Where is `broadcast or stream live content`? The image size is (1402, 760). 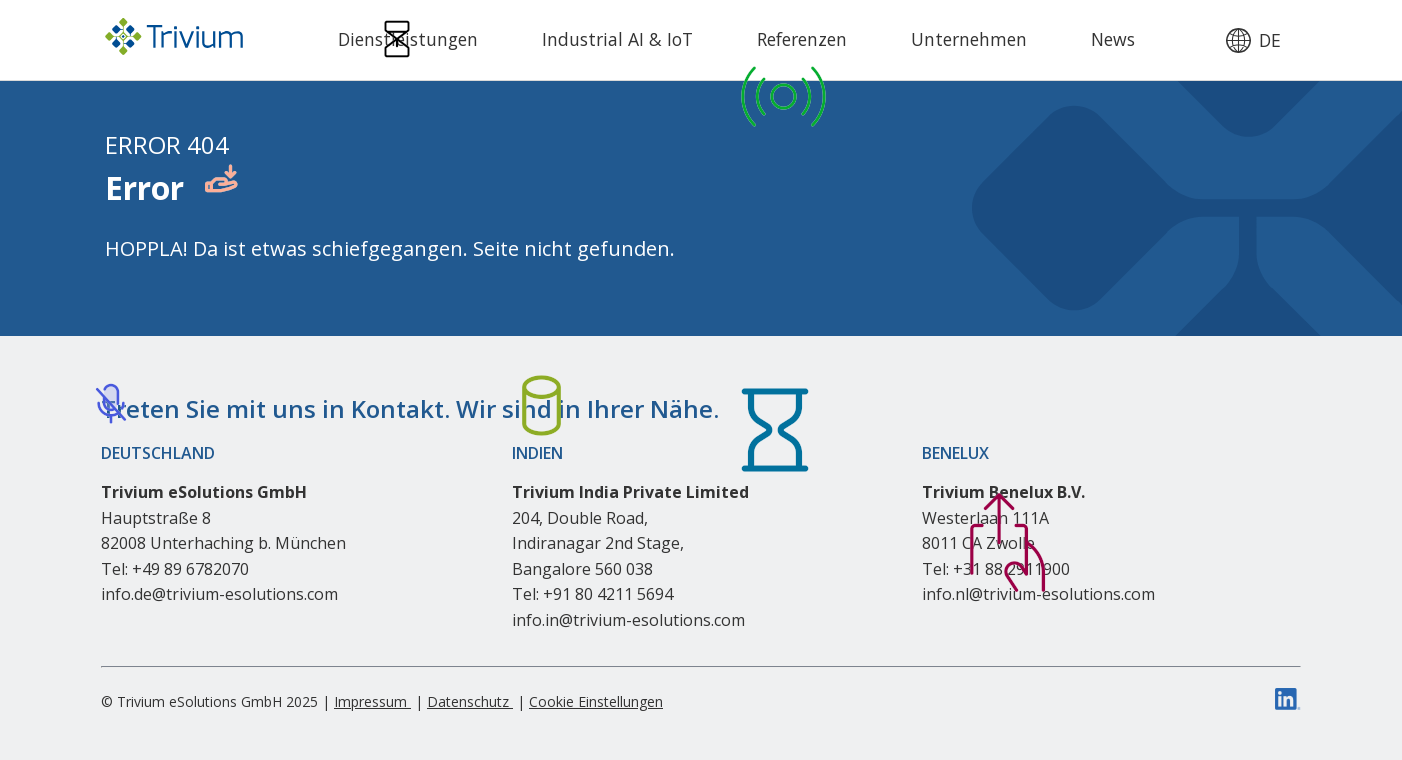
broadcast or stream live content is located at coordinates (783, 96).